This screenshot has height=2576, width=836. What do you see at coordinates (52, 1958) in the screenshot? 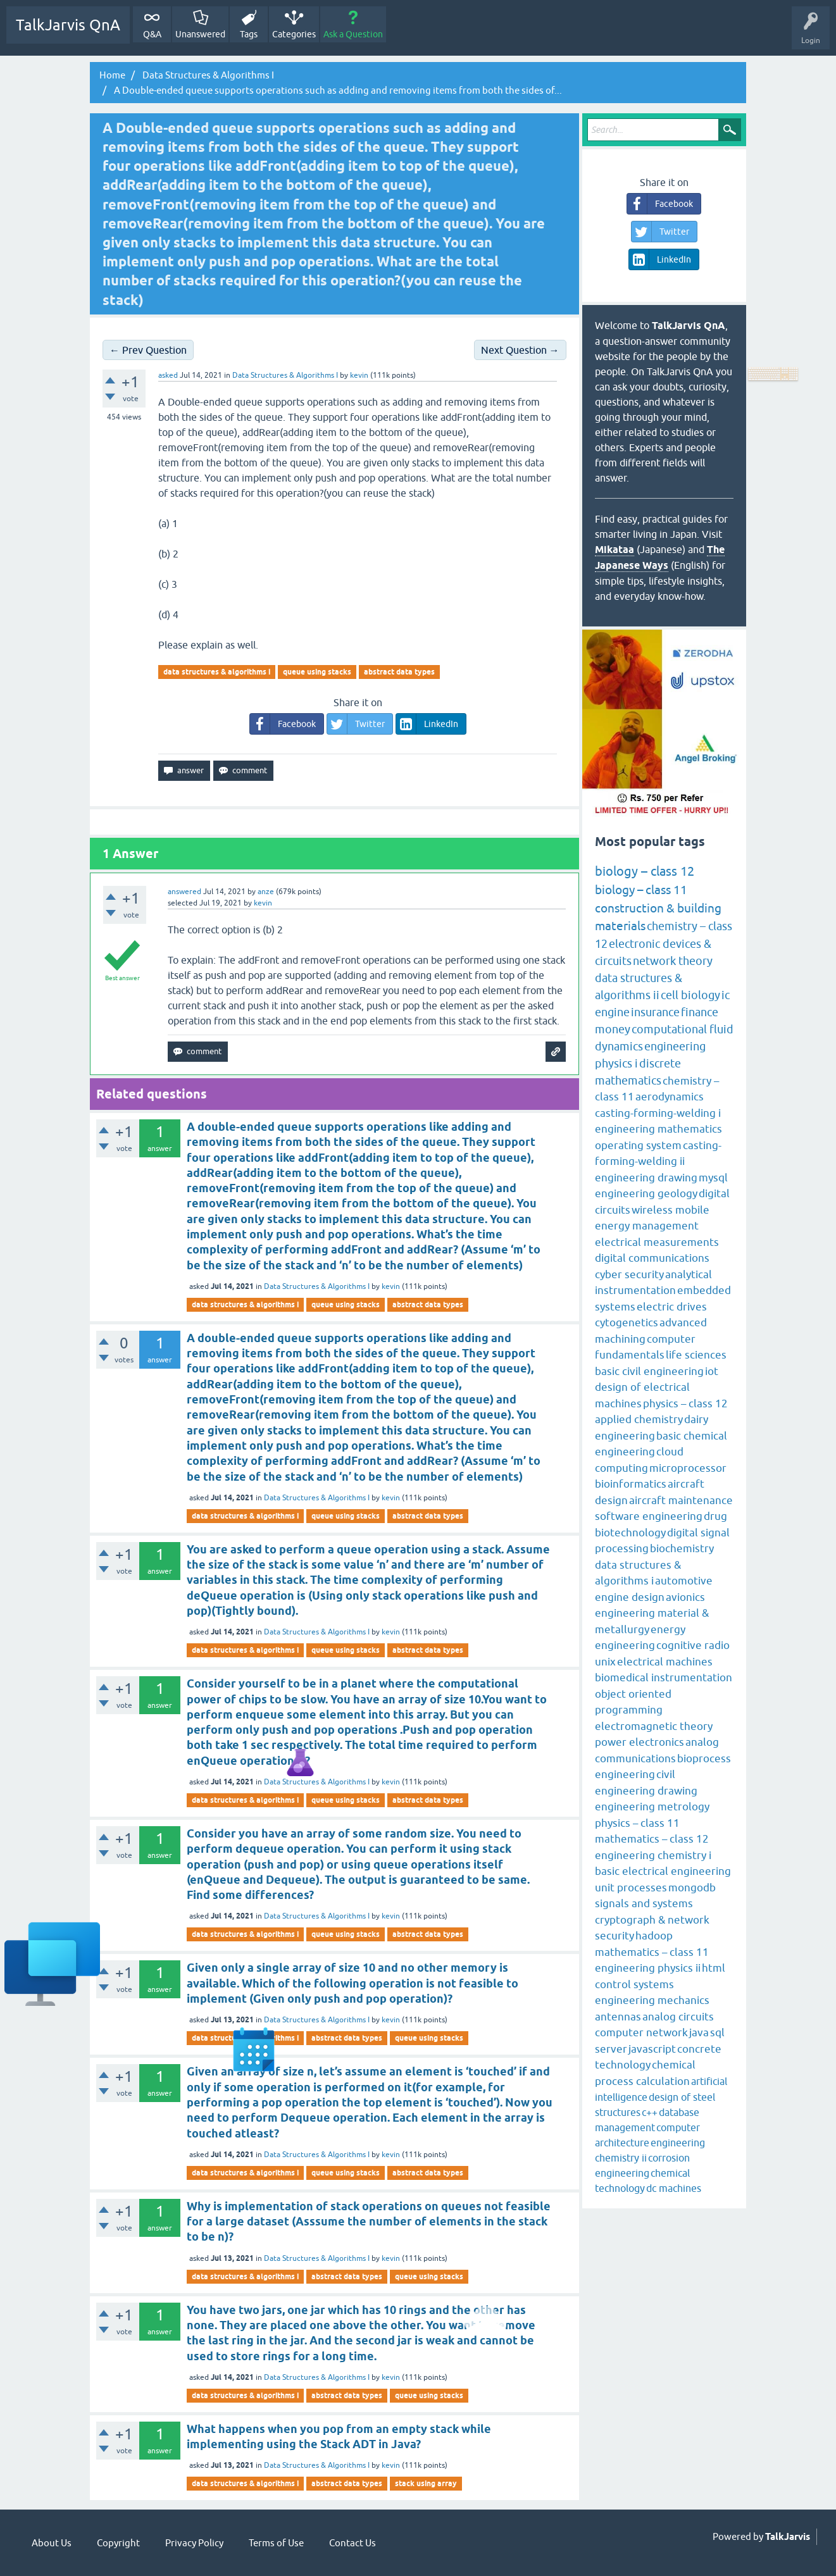
I see `open windows quick assist app` at bounding box center [52, 1958].